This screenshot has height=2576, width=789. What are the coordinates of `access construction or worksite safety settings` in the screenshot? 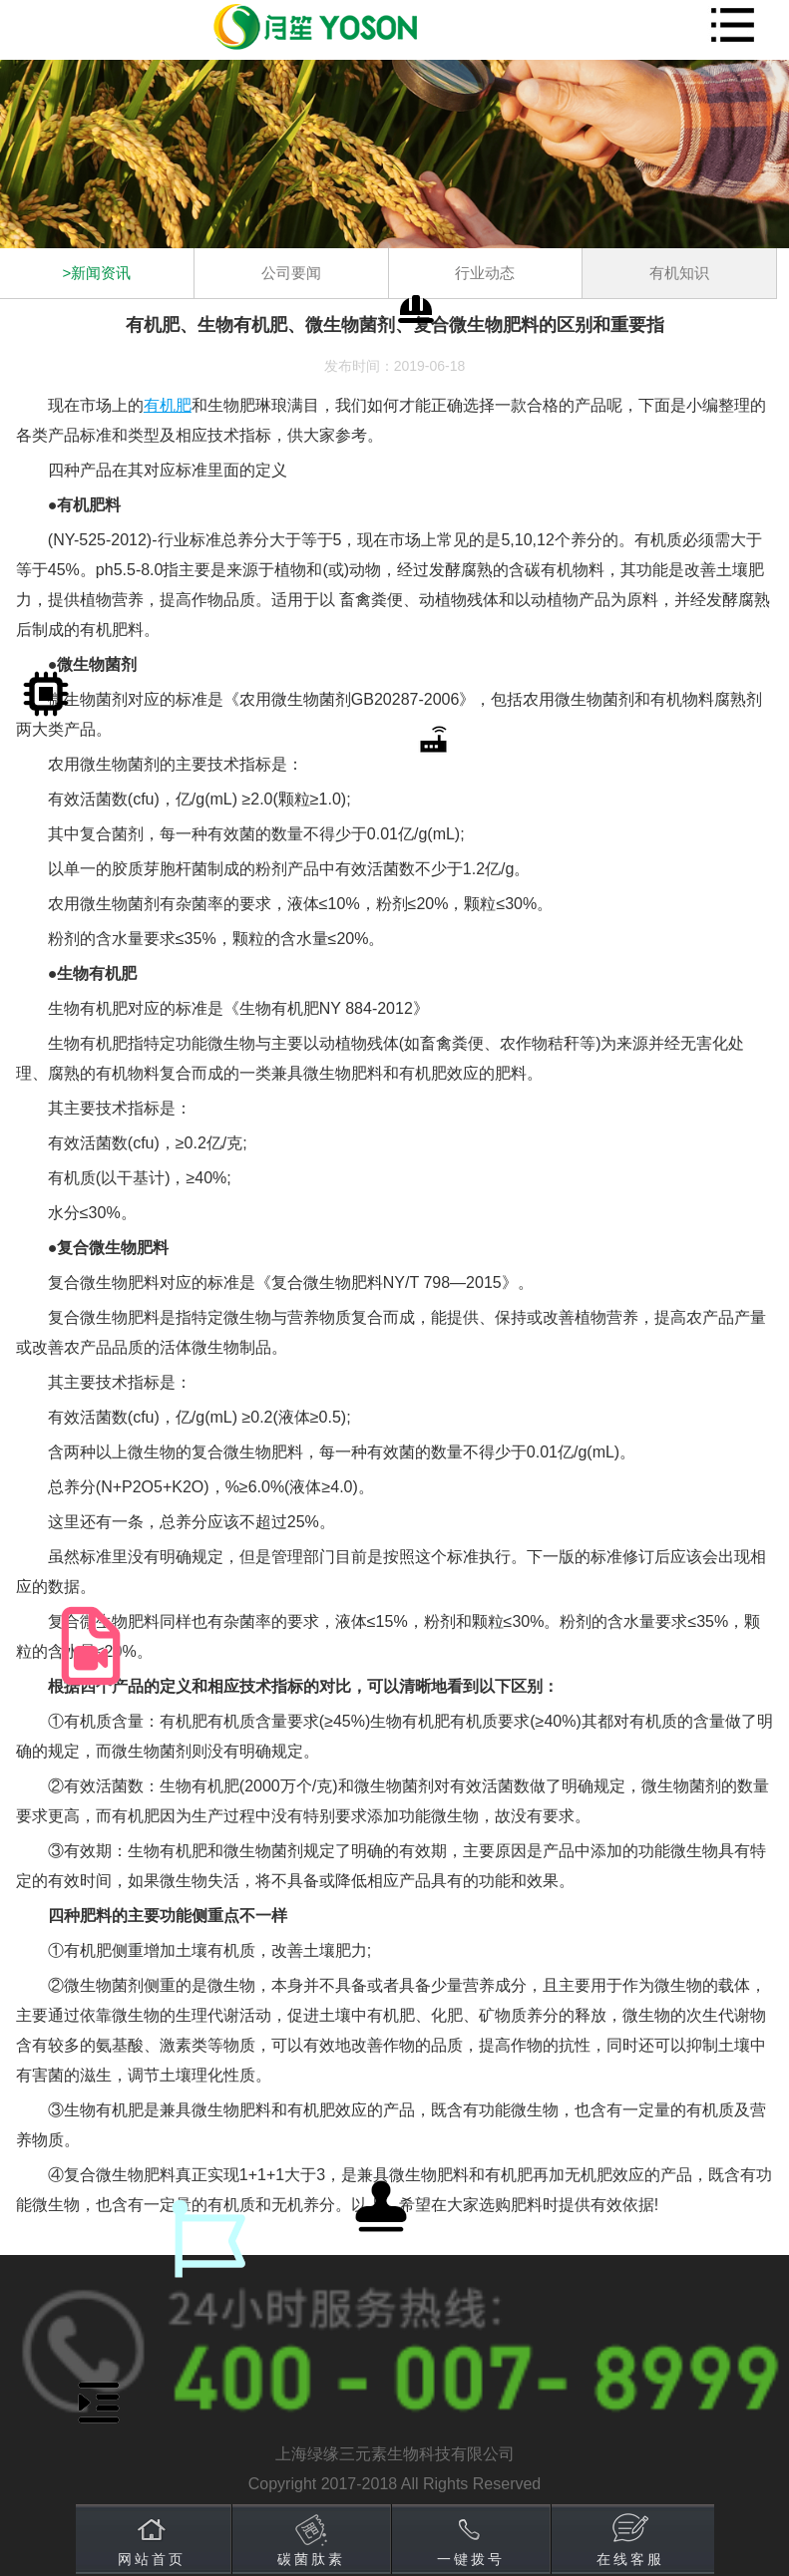 It's located at (416, 309).